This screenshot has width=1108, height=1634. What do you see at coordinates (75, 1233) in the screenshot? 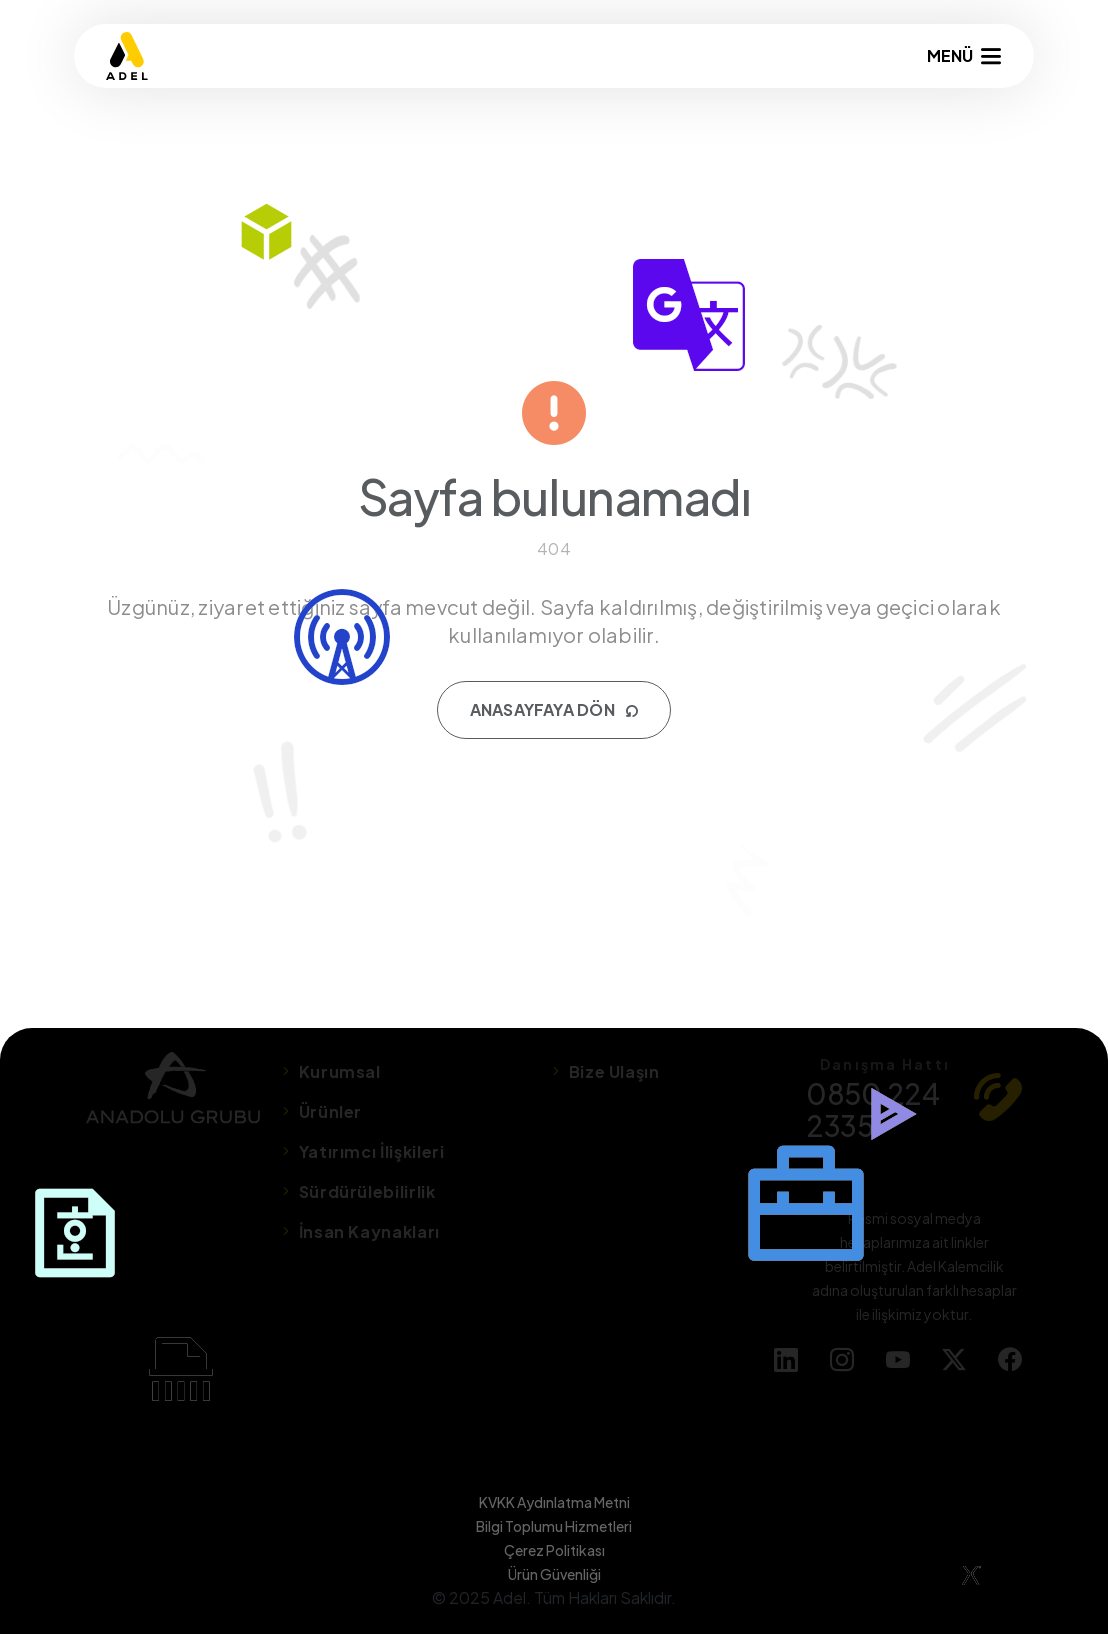
I see `open a Hangul Word Processor (.hwp) document` at bounding box center [75, 1233].